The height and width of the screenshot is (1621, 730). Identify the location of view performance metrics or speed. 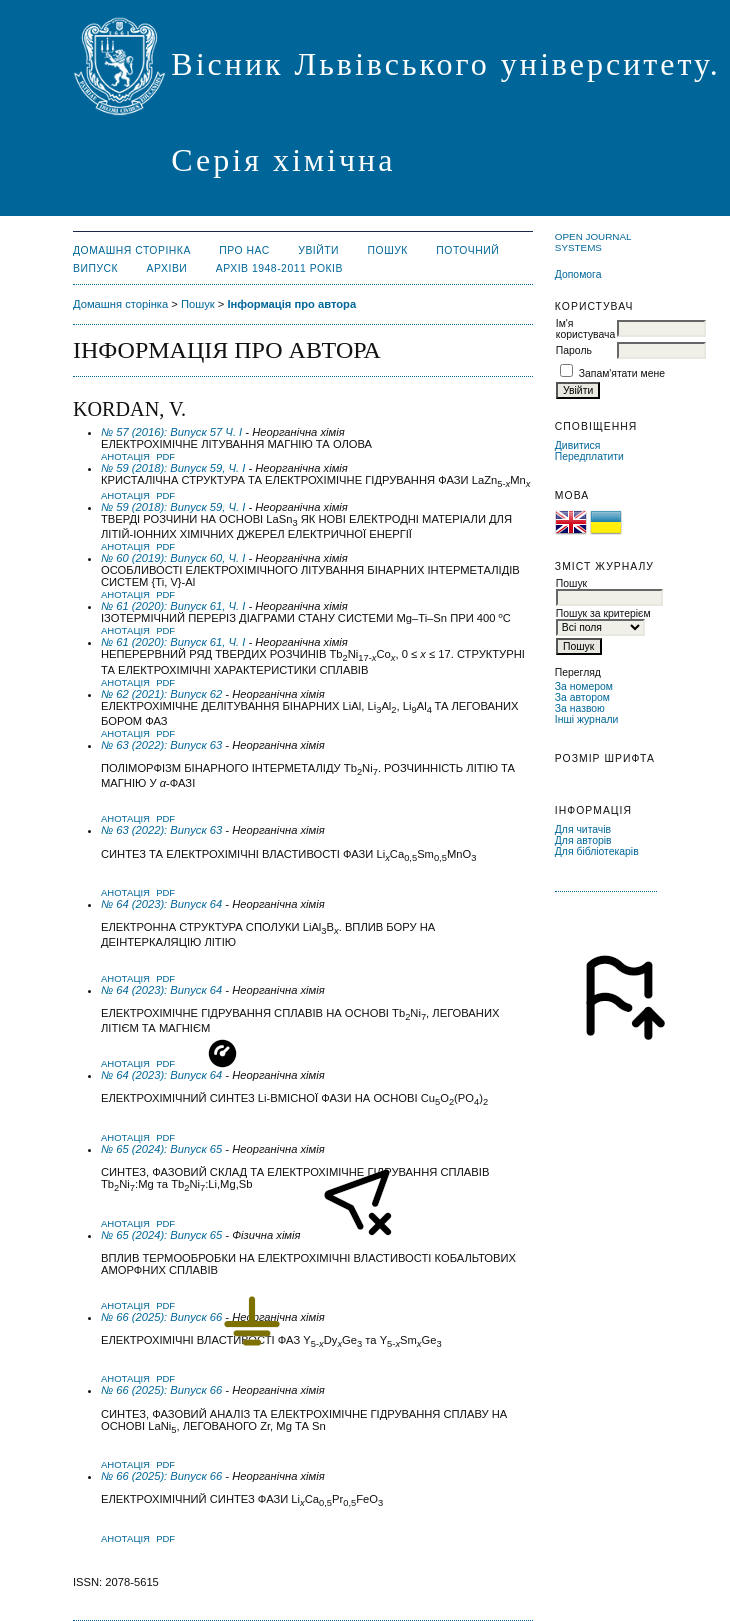
(222, 1053).